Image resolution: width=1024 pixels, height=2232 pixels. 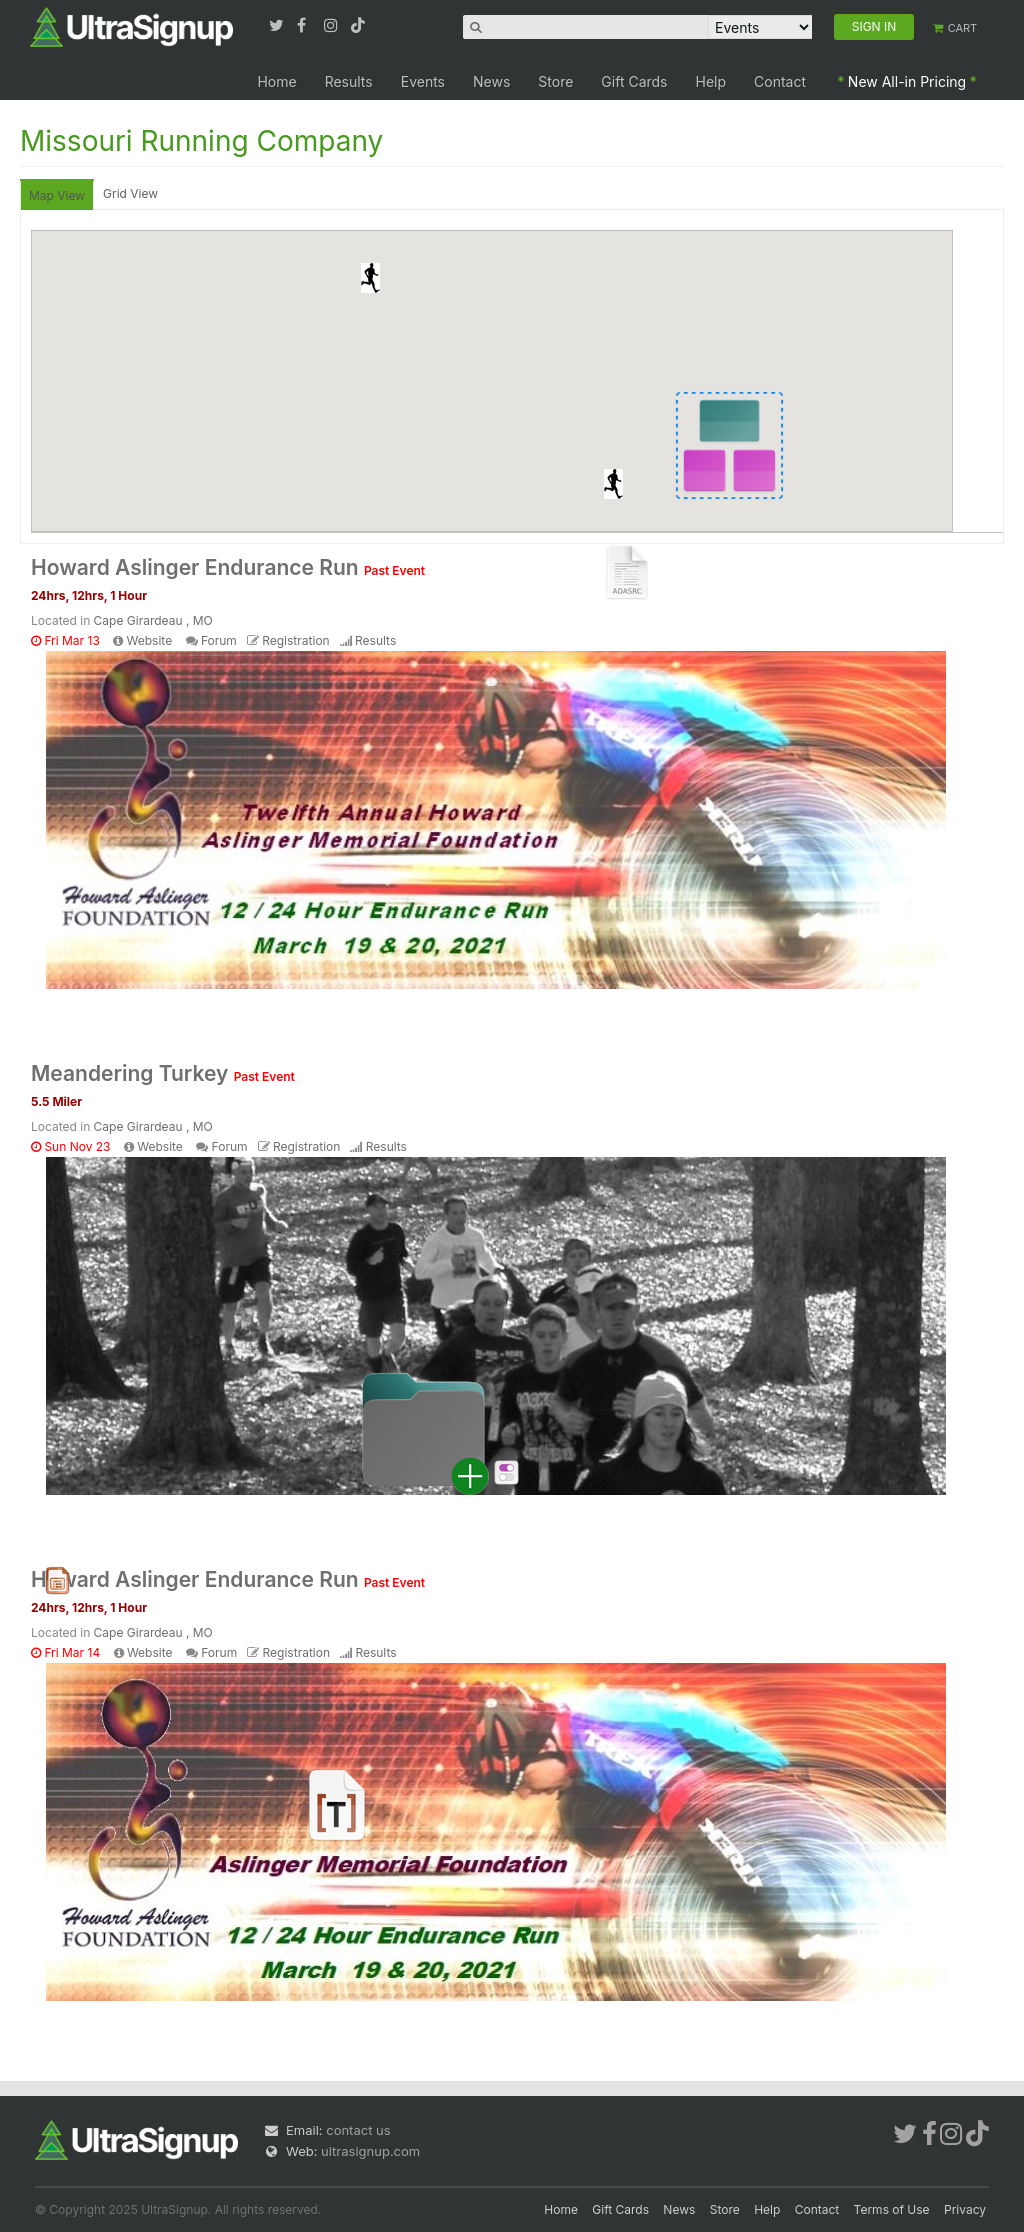 I want to click on a toml configuration file, so click(x=337, y=1805).